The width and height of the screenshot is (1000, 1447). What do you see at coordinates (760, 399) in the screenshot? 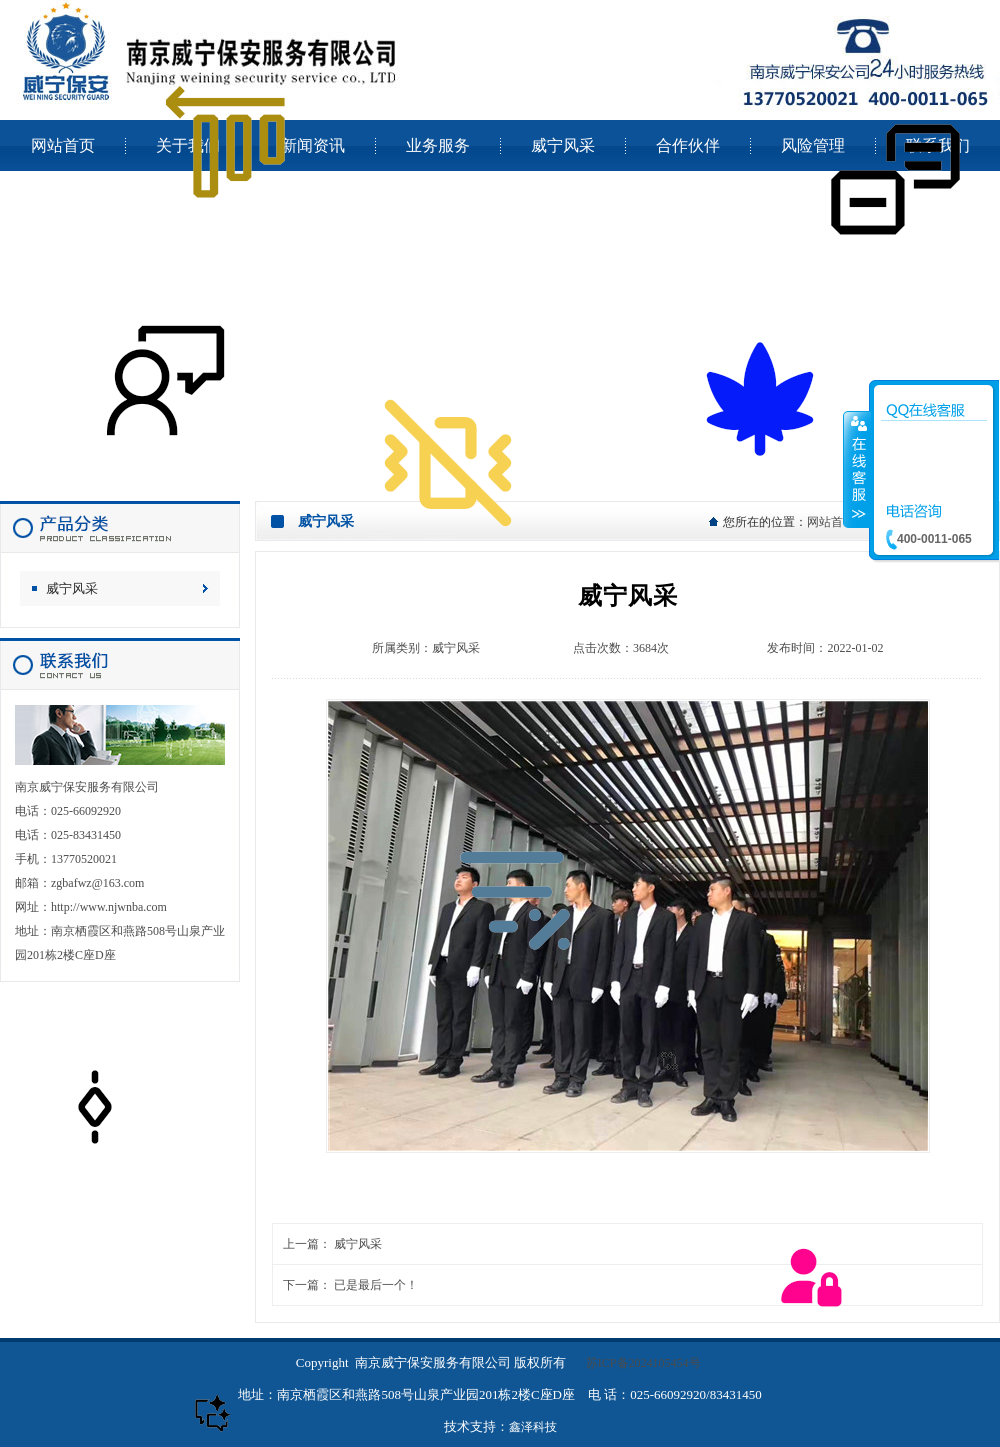
I see `indicates cannabis-related products or content` at bounding box center [760, 399].